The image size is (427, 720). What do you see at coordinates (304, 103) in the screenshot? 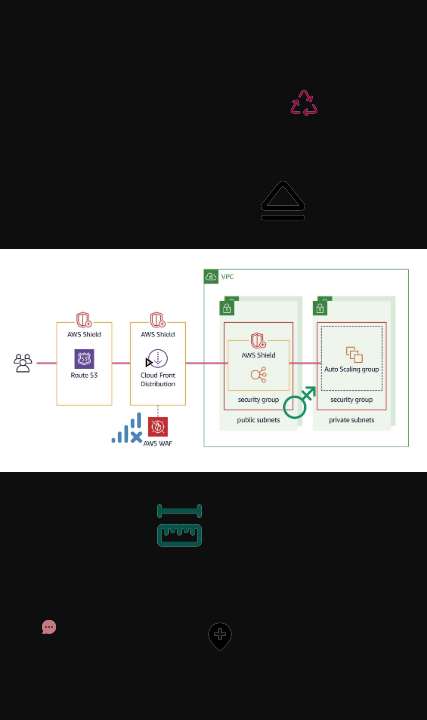
I see `recycle or move item to trash` at bounding box center [304, 103].